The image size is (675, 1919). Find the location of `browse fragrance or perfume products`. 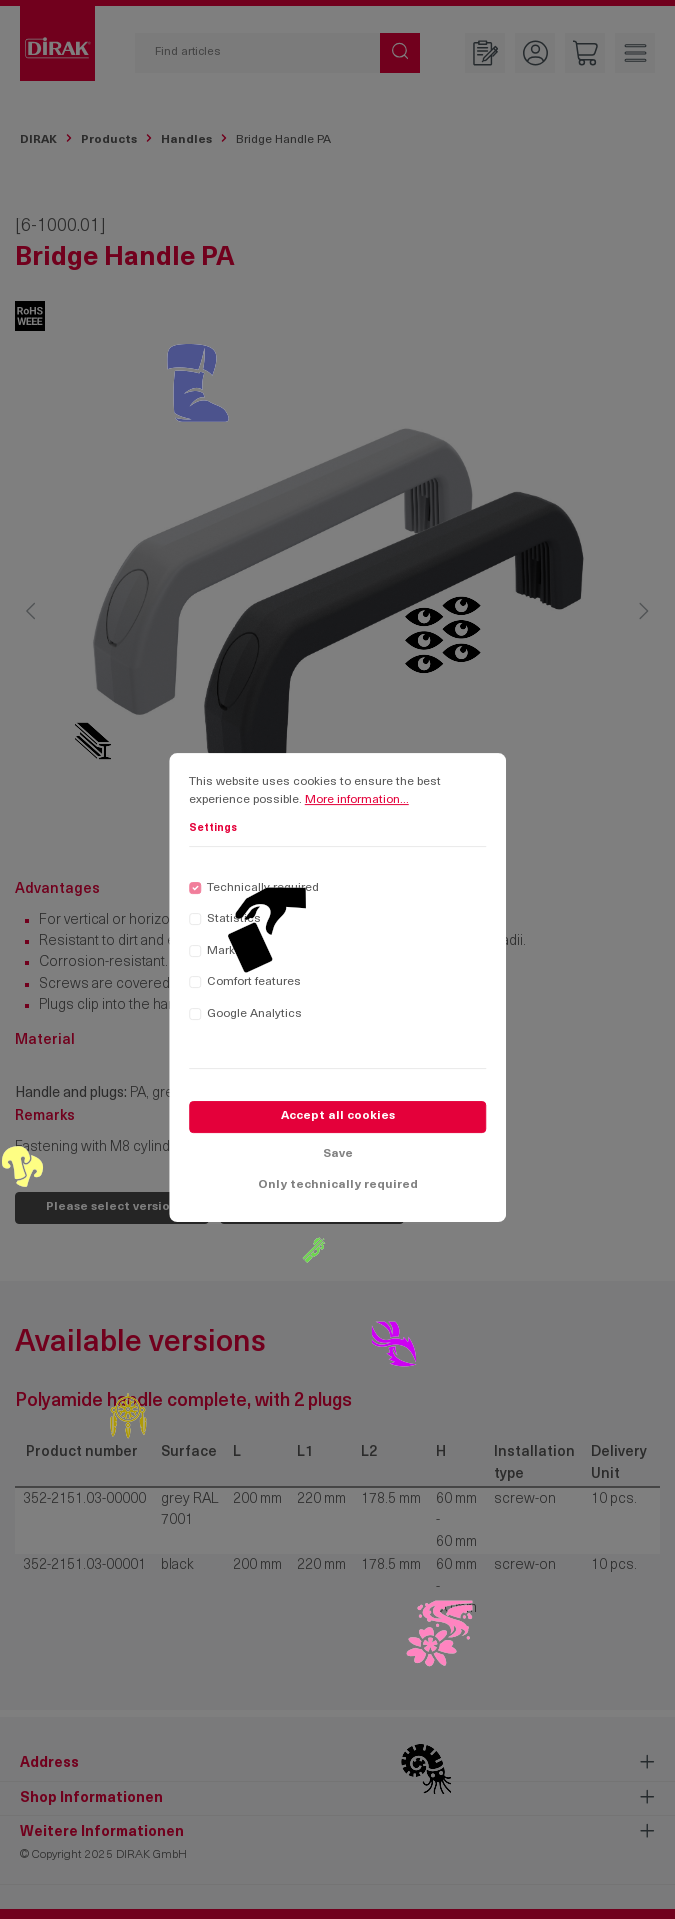

browse fragrance or perfume products is located at coordinates (439, 1633).